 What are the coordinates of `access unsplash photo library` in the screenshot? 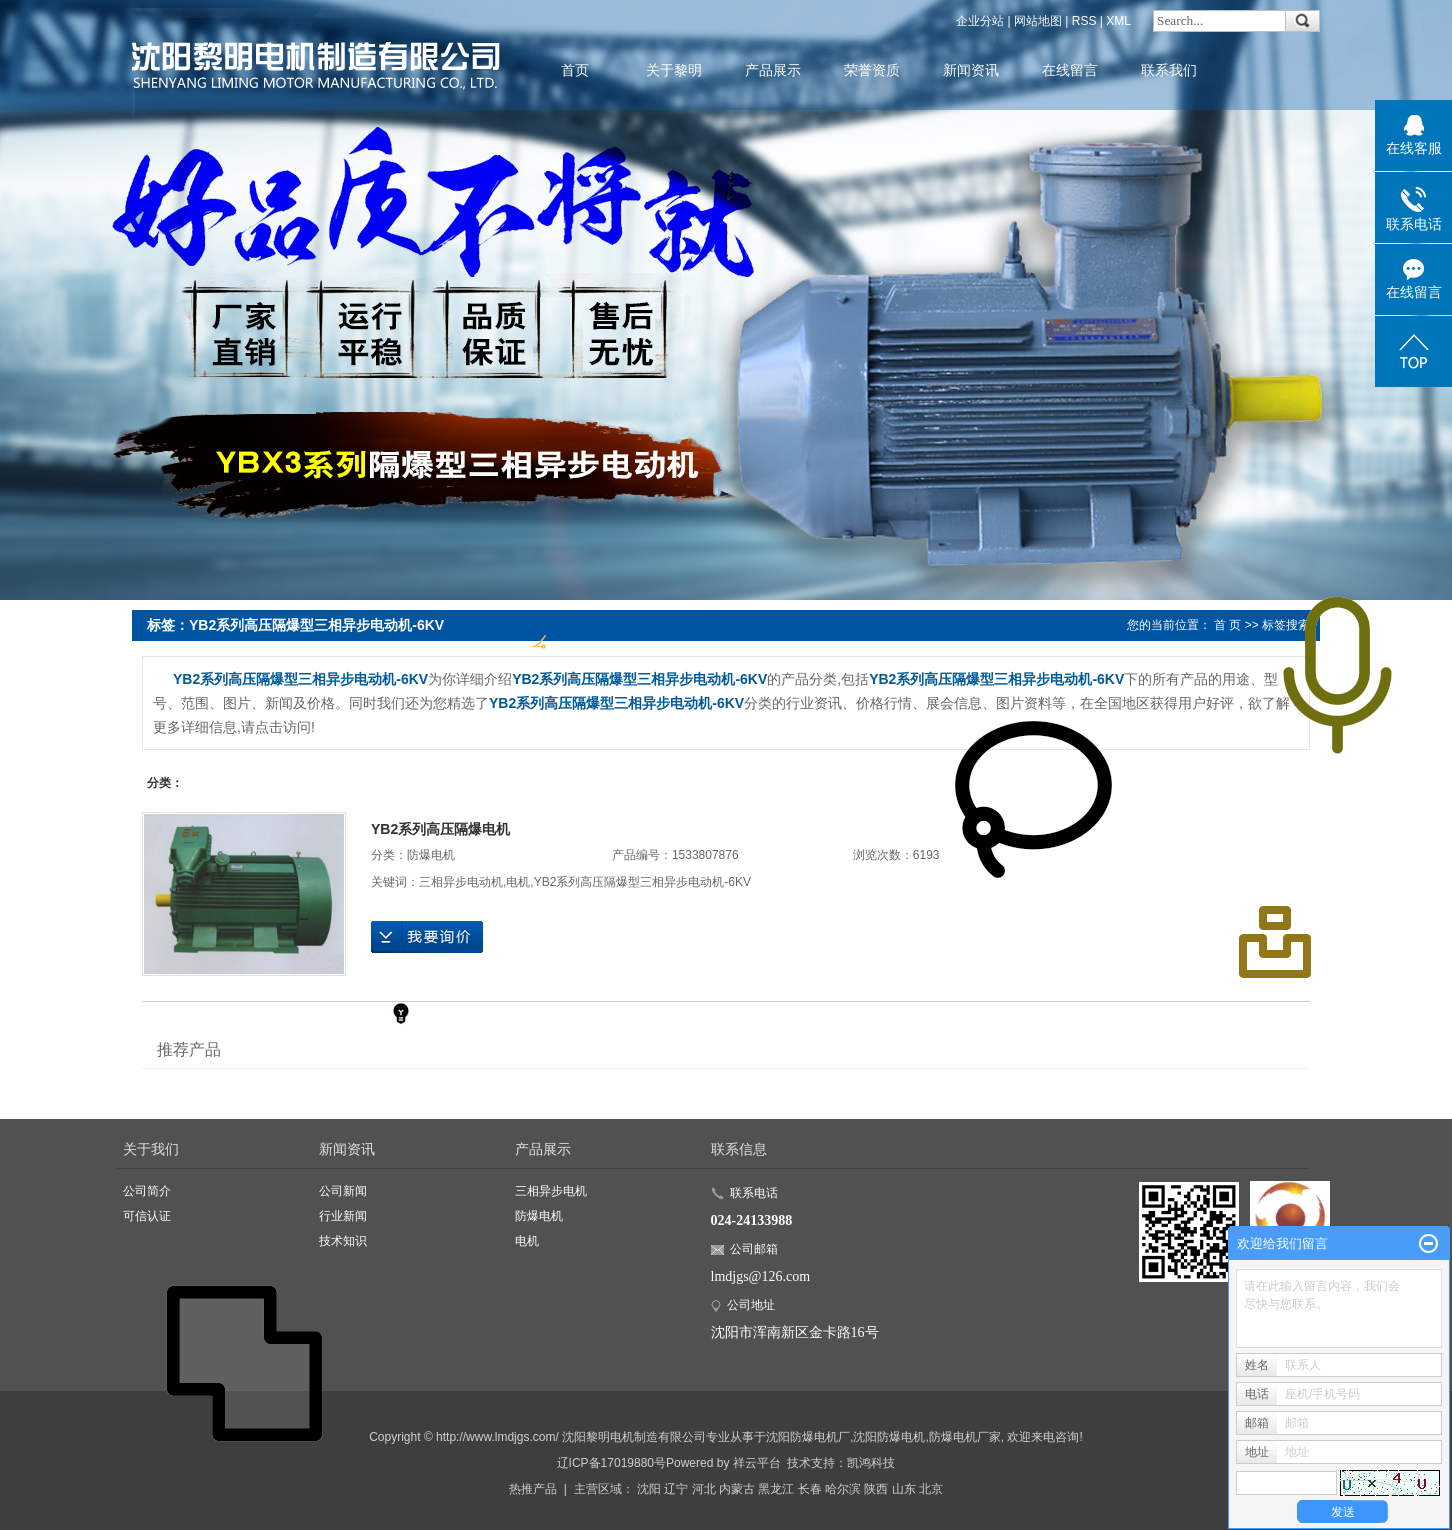 It's located at (1275, 942).